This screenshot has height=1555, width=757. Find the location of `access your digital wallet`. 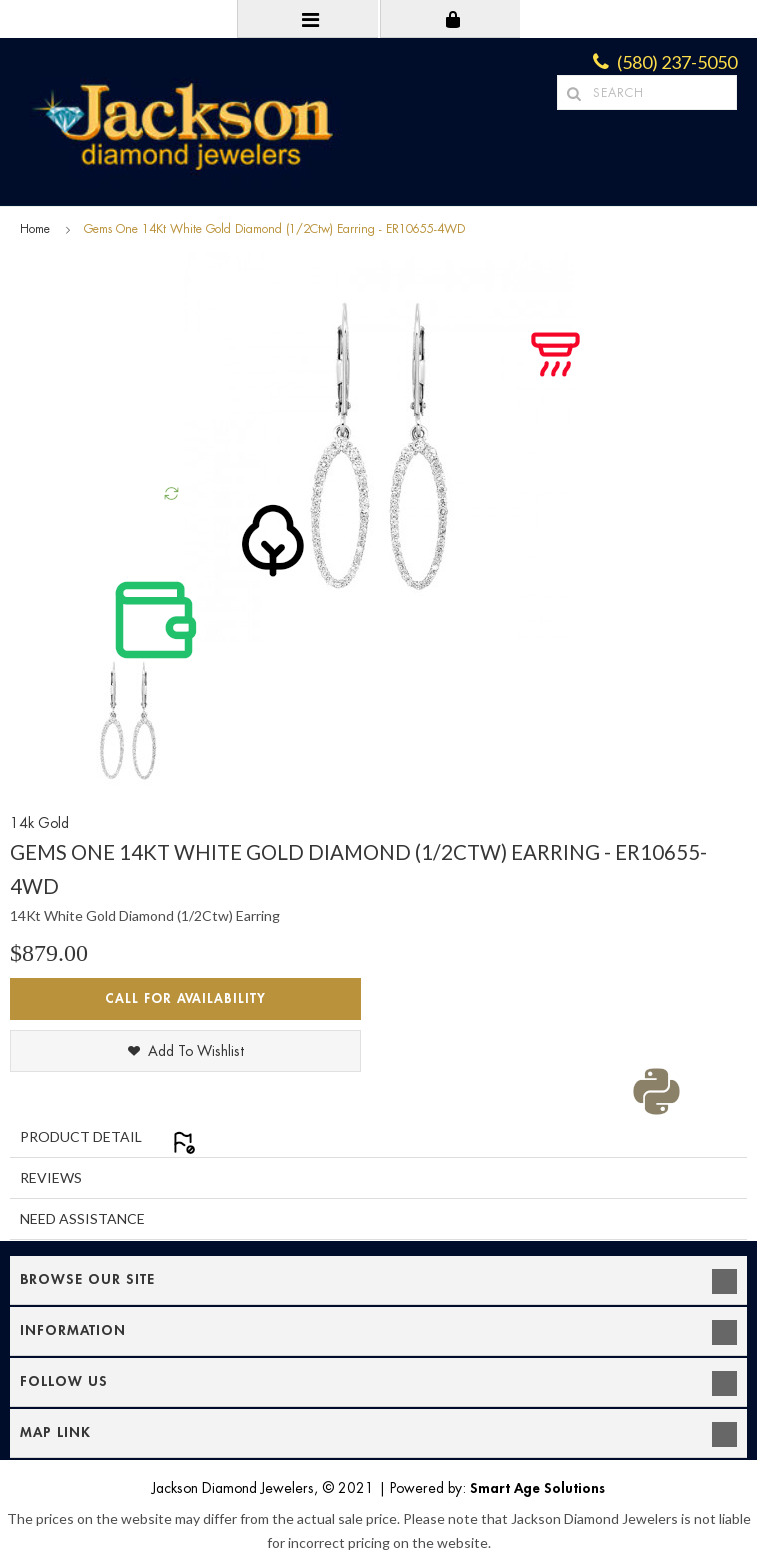

access your digital wallet is located at coordinates (154, 620).